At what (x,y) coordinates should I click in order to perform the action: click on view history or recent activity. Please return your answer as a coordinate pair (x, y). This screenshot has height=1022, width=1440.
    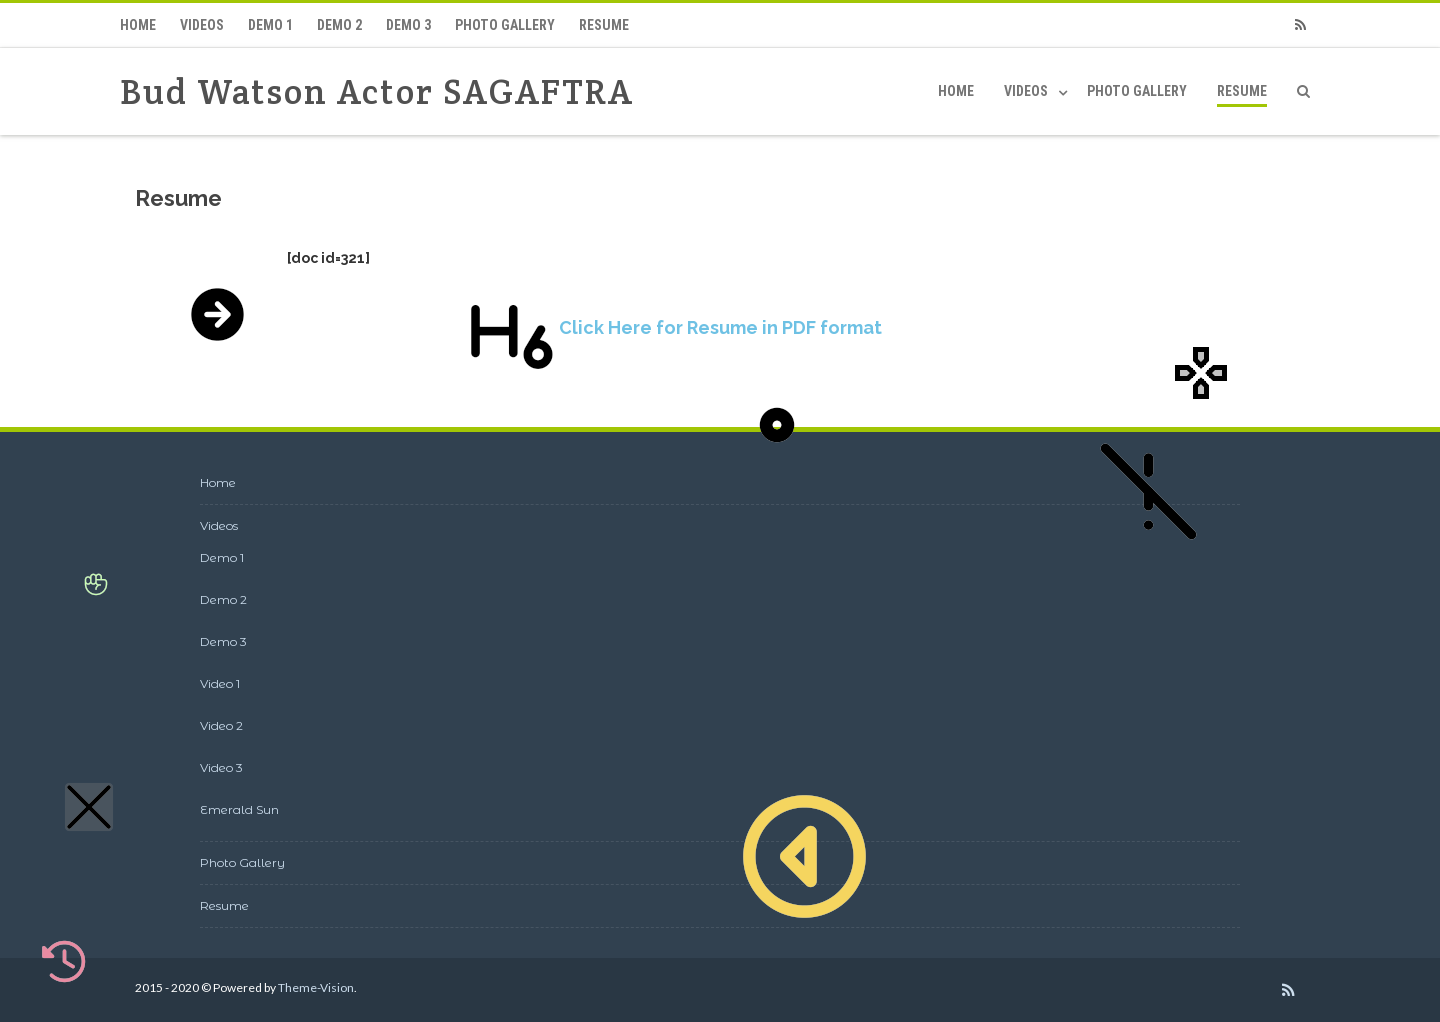
    Looking at the image, I should click on (64, 961).